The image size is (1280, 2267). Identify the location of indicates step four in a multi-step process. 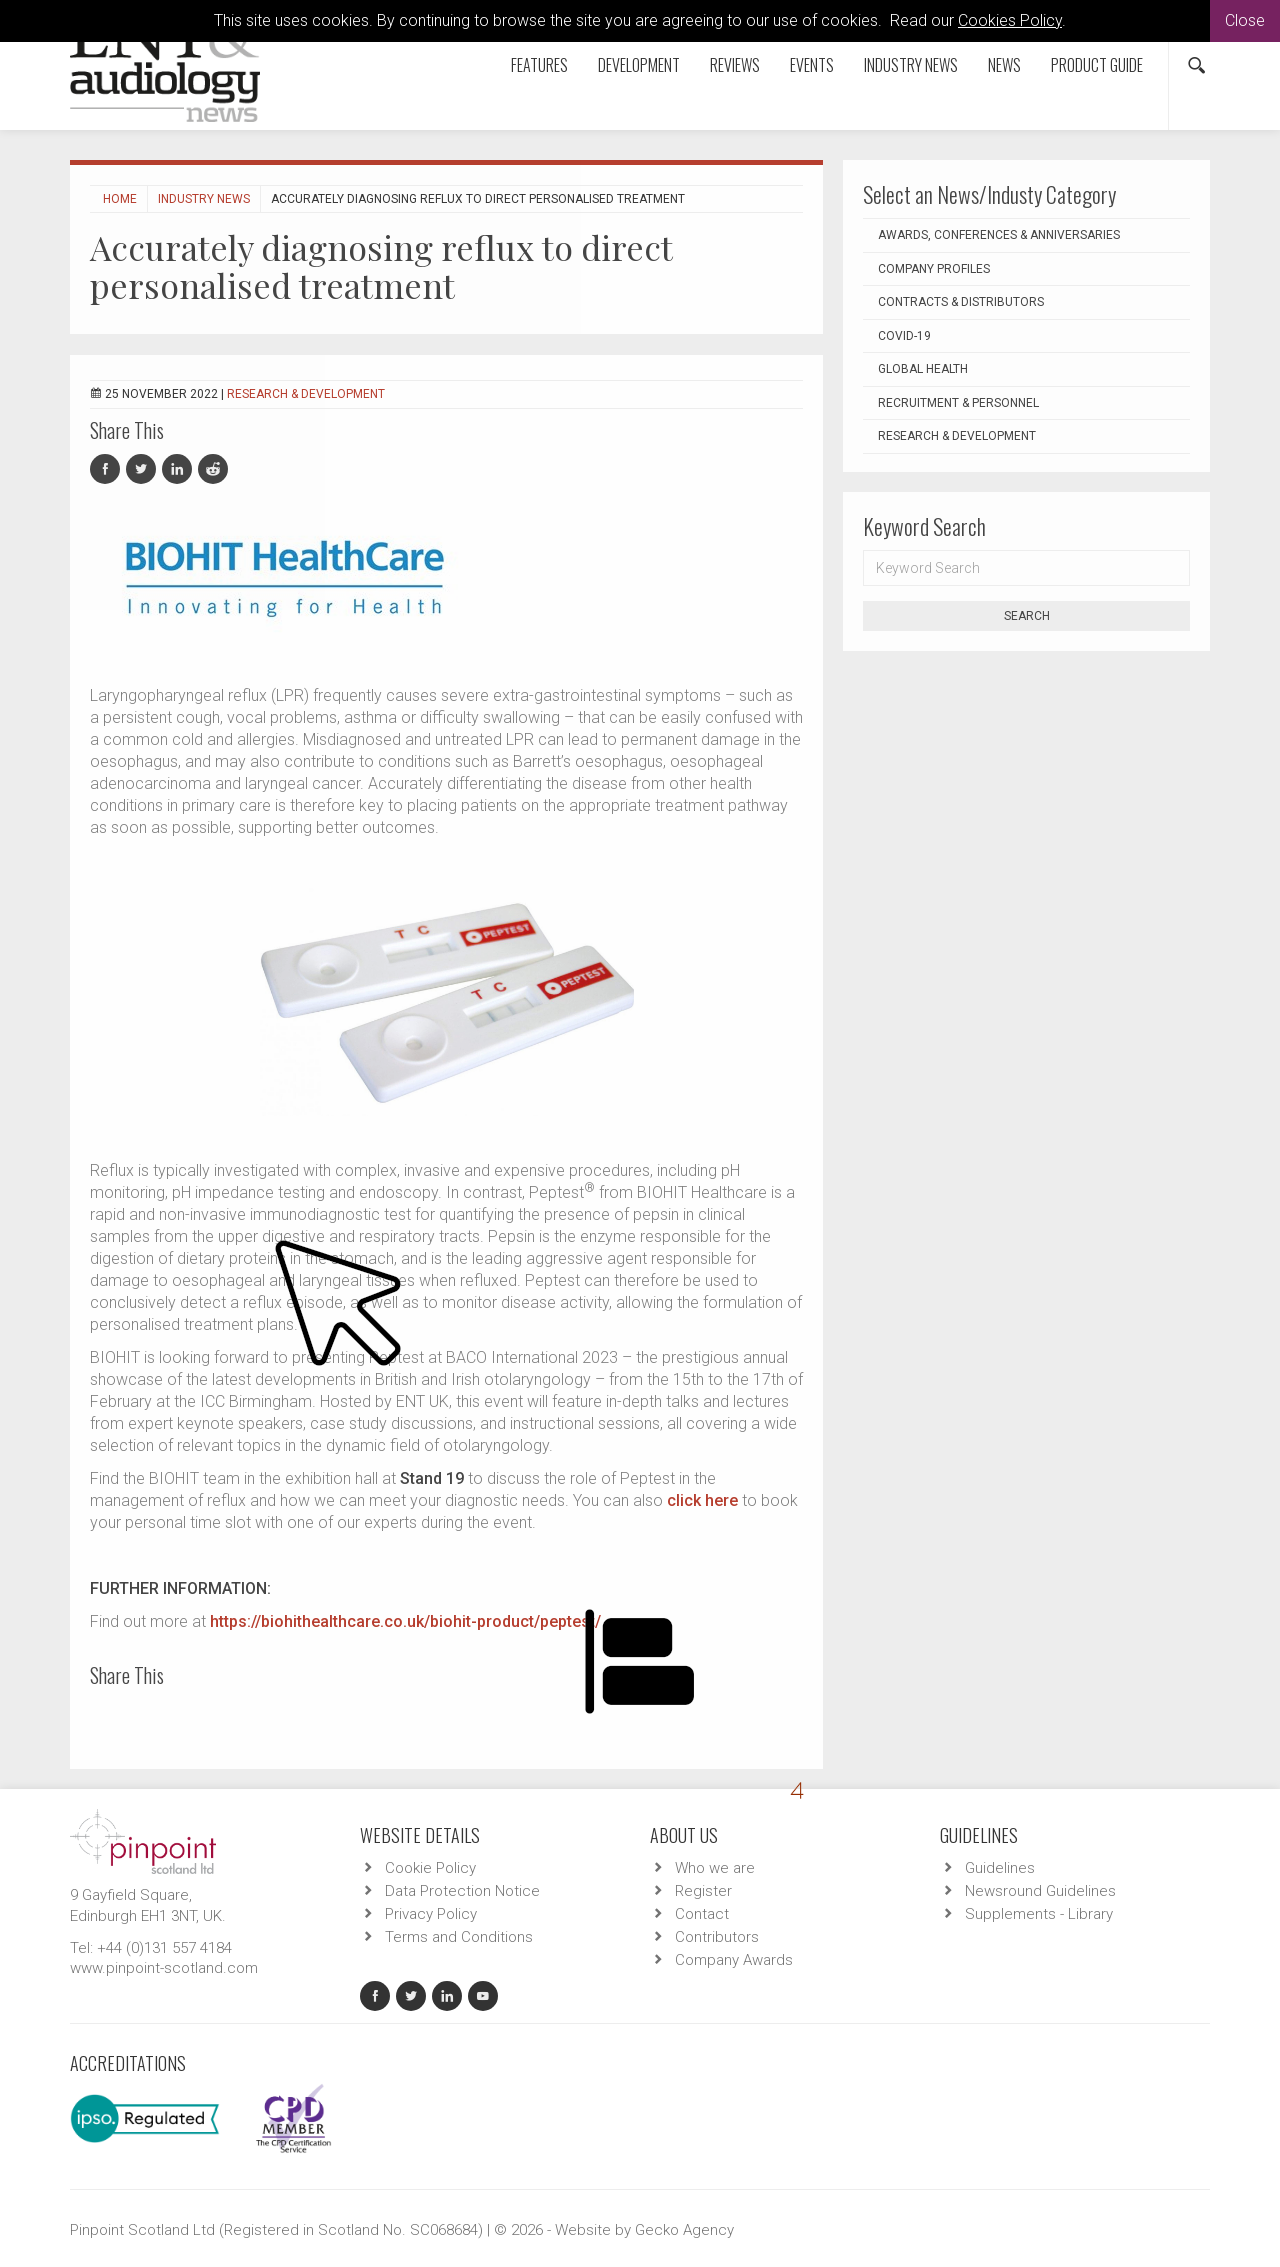
(797, 1790).